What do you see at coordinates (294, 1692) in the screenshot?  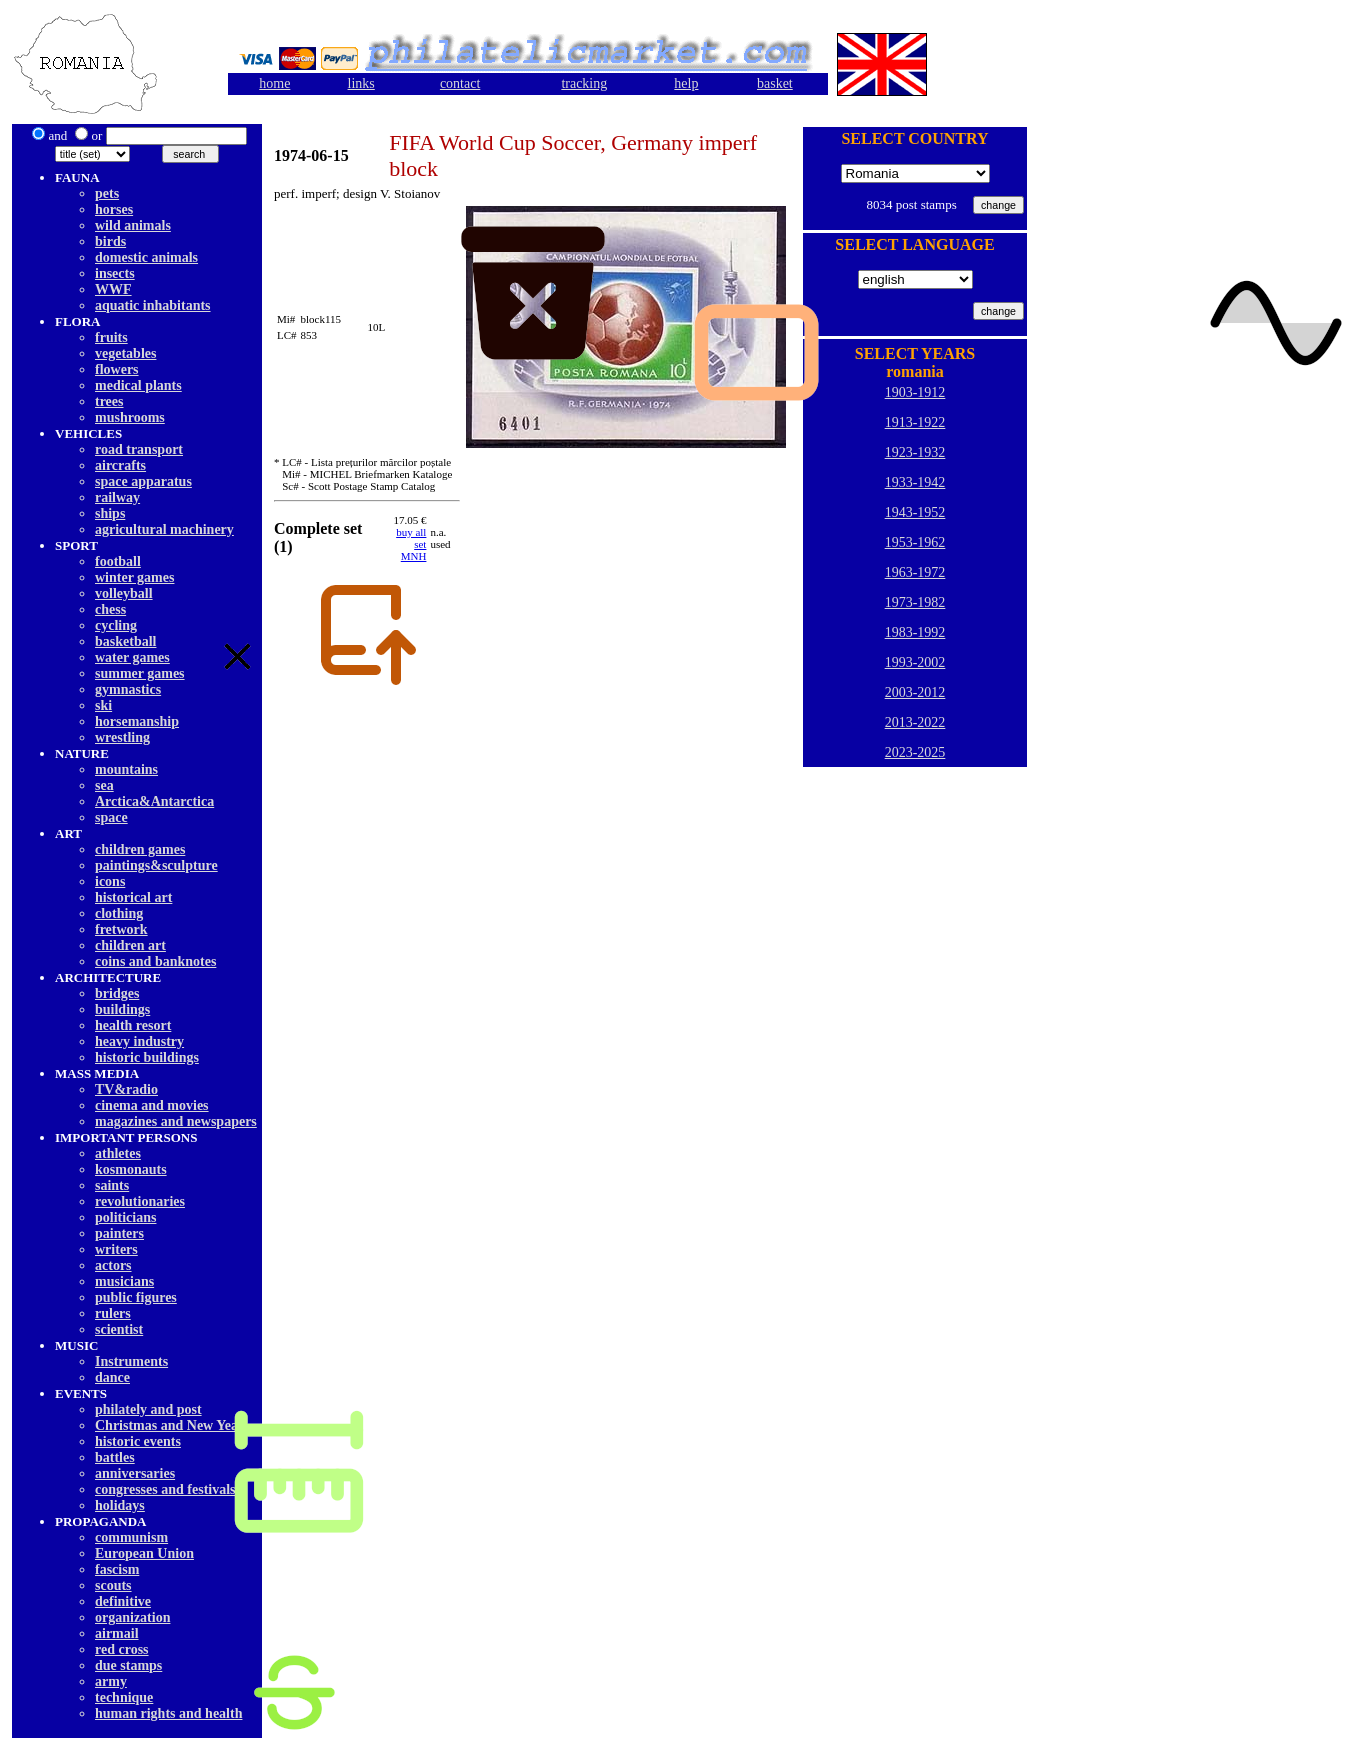 I see `apply strikethrough formatting to selected text` at bounding box center [294, 1692].